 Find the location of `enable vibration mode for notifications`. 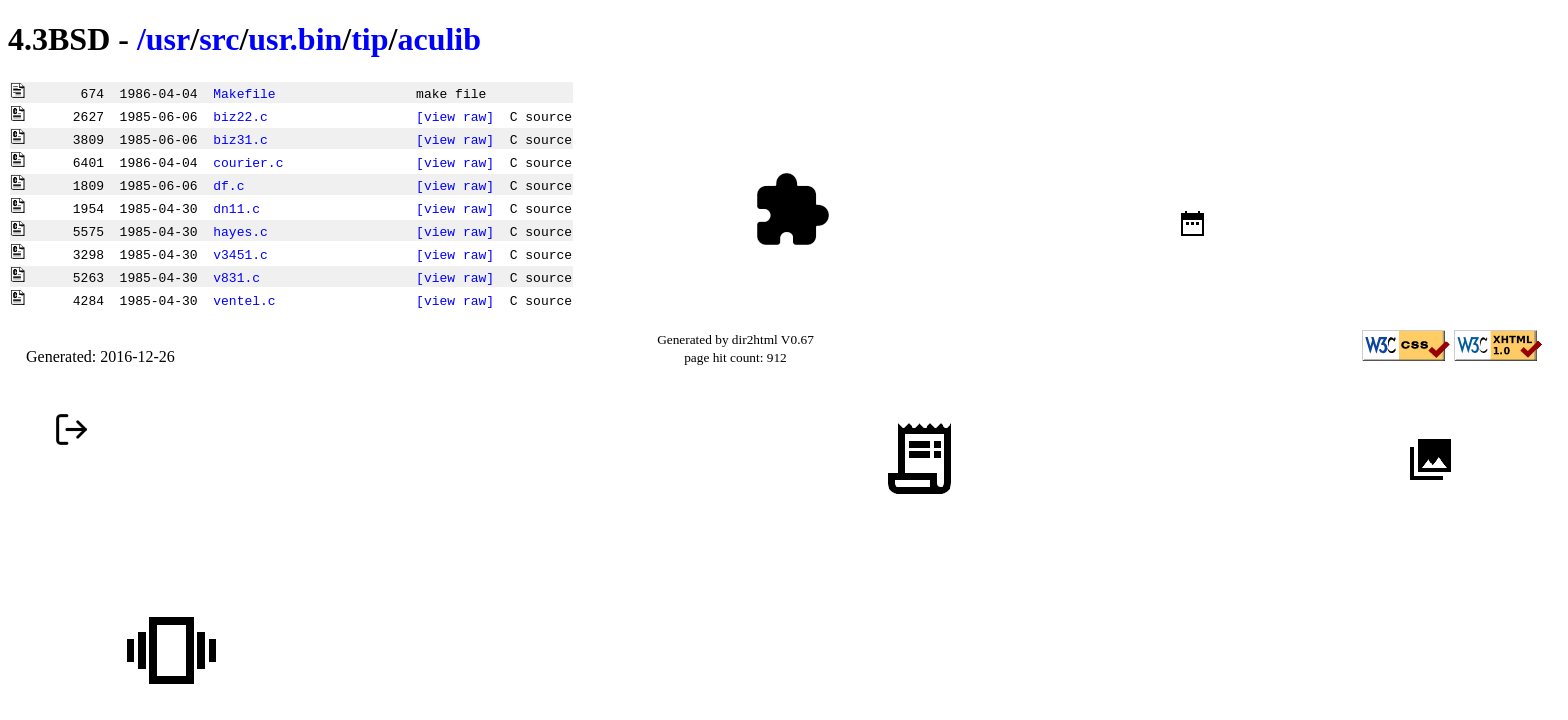

enable vibration mode for notifications is located at coordinates (171, 650).